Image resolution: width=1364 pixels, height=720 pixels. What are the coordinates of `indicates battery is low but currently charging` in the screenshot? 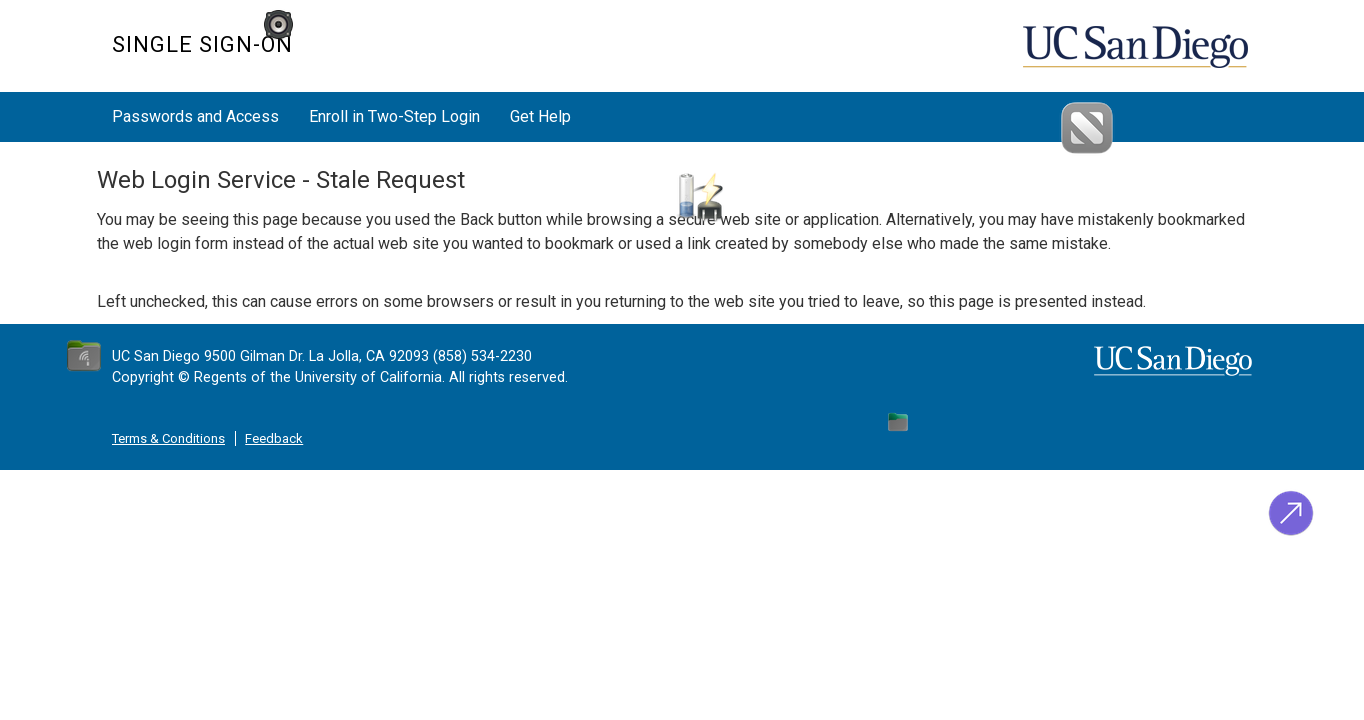 It's located at (698, 196).